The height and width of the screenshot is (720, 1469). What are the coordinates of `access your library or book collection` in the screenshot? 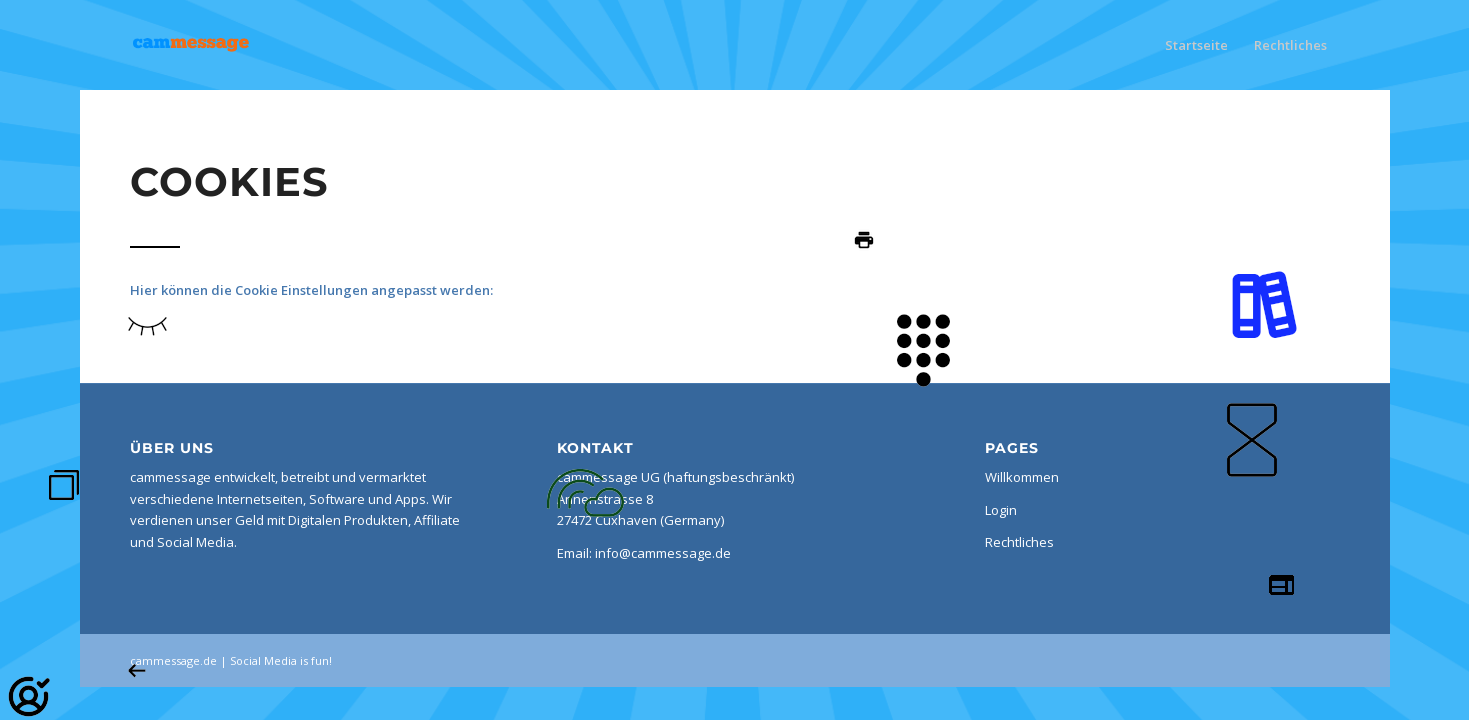 It's located at (1262, 306).